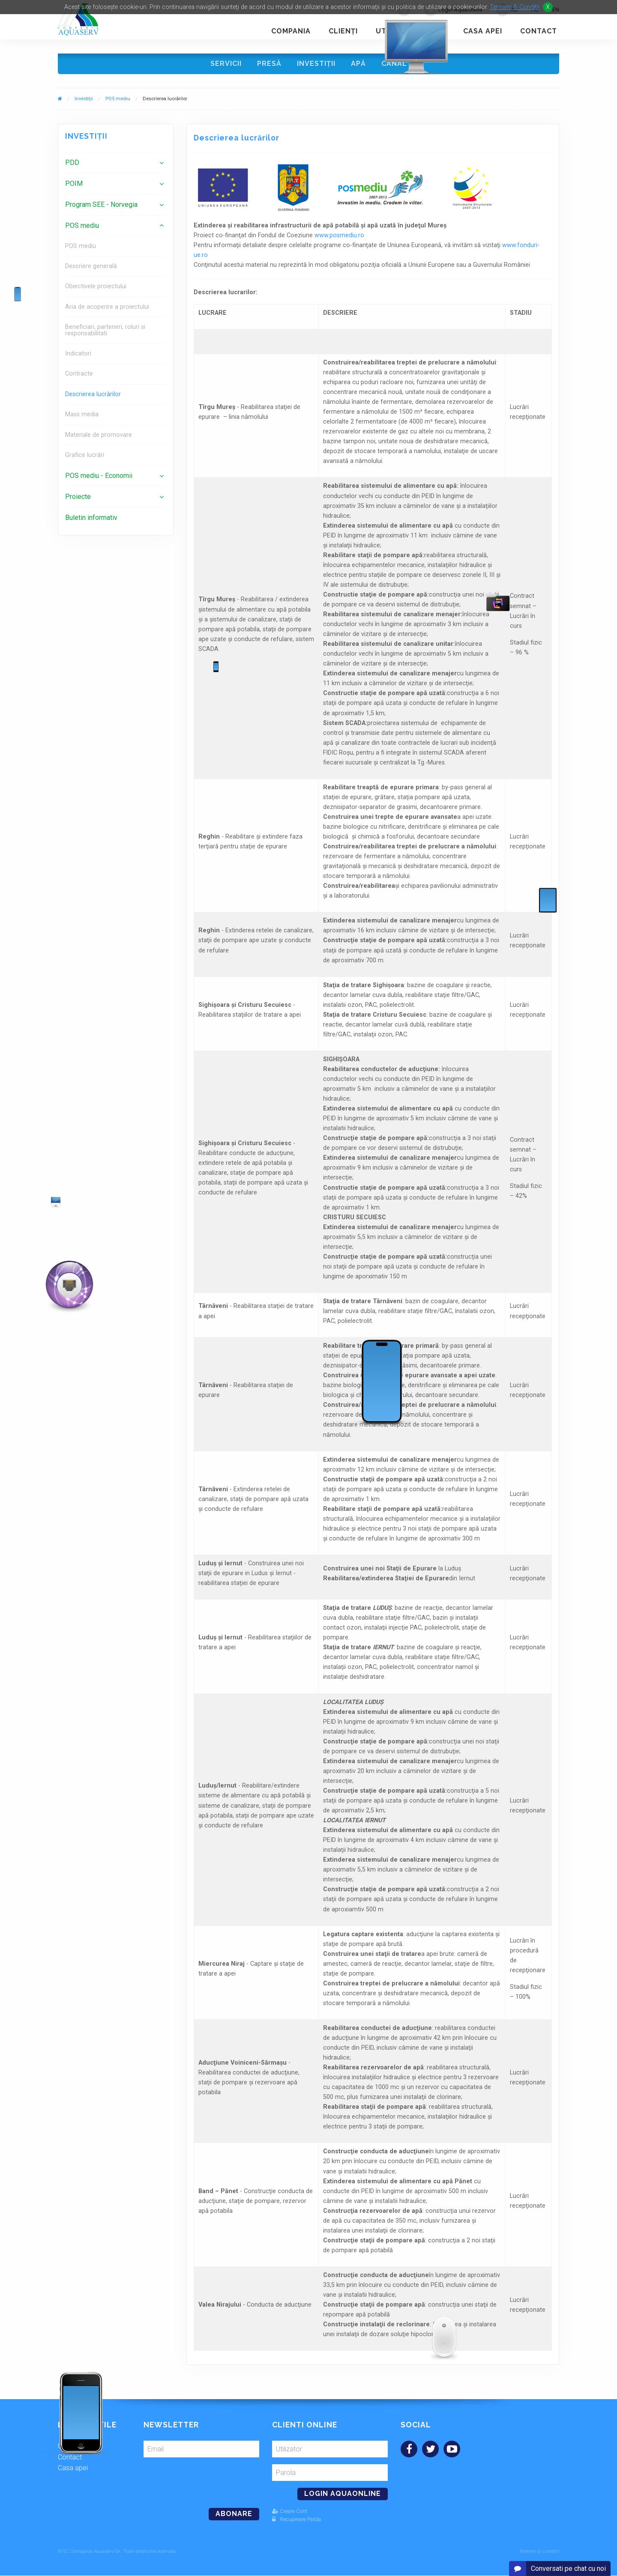  I want to click on connect to a network, so click(69, 1287).